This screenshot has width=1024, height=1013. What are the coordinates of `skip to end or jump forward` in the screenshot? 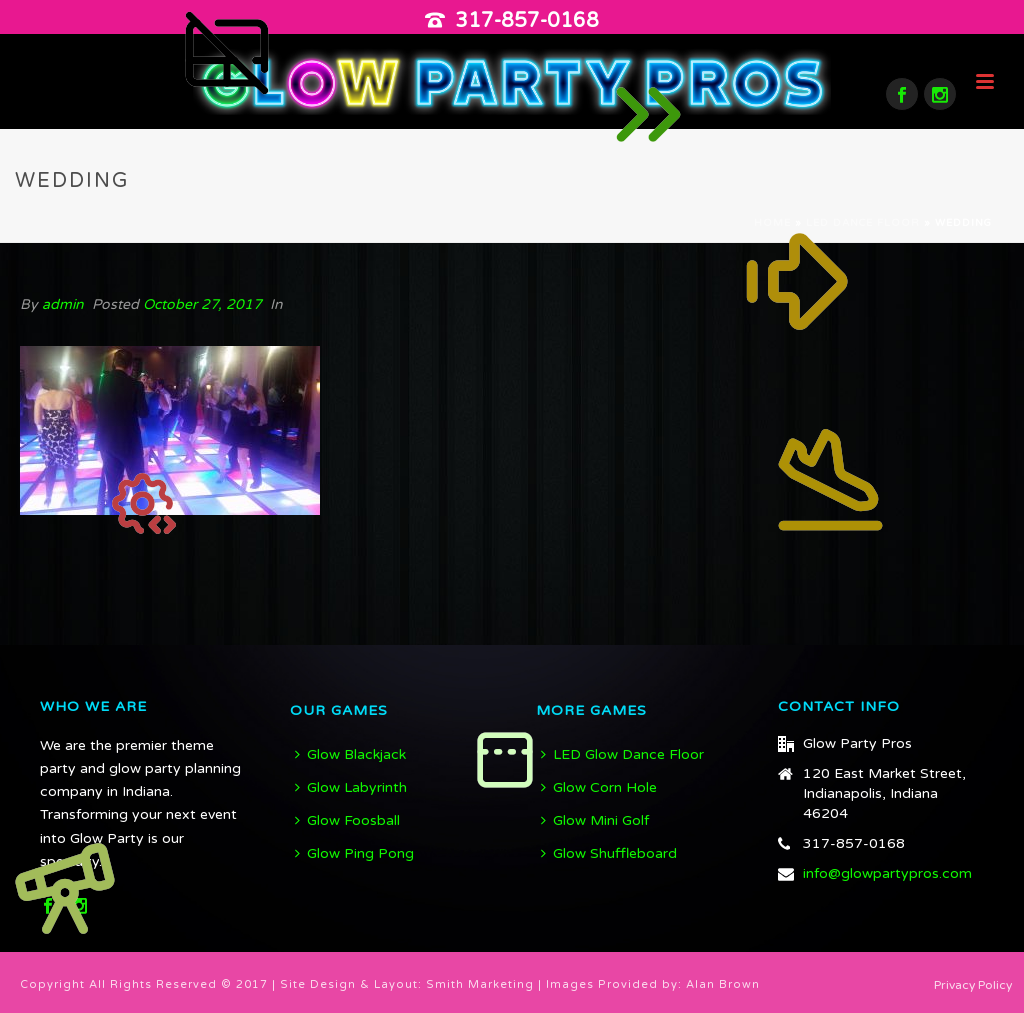 It's located at (794, 281).